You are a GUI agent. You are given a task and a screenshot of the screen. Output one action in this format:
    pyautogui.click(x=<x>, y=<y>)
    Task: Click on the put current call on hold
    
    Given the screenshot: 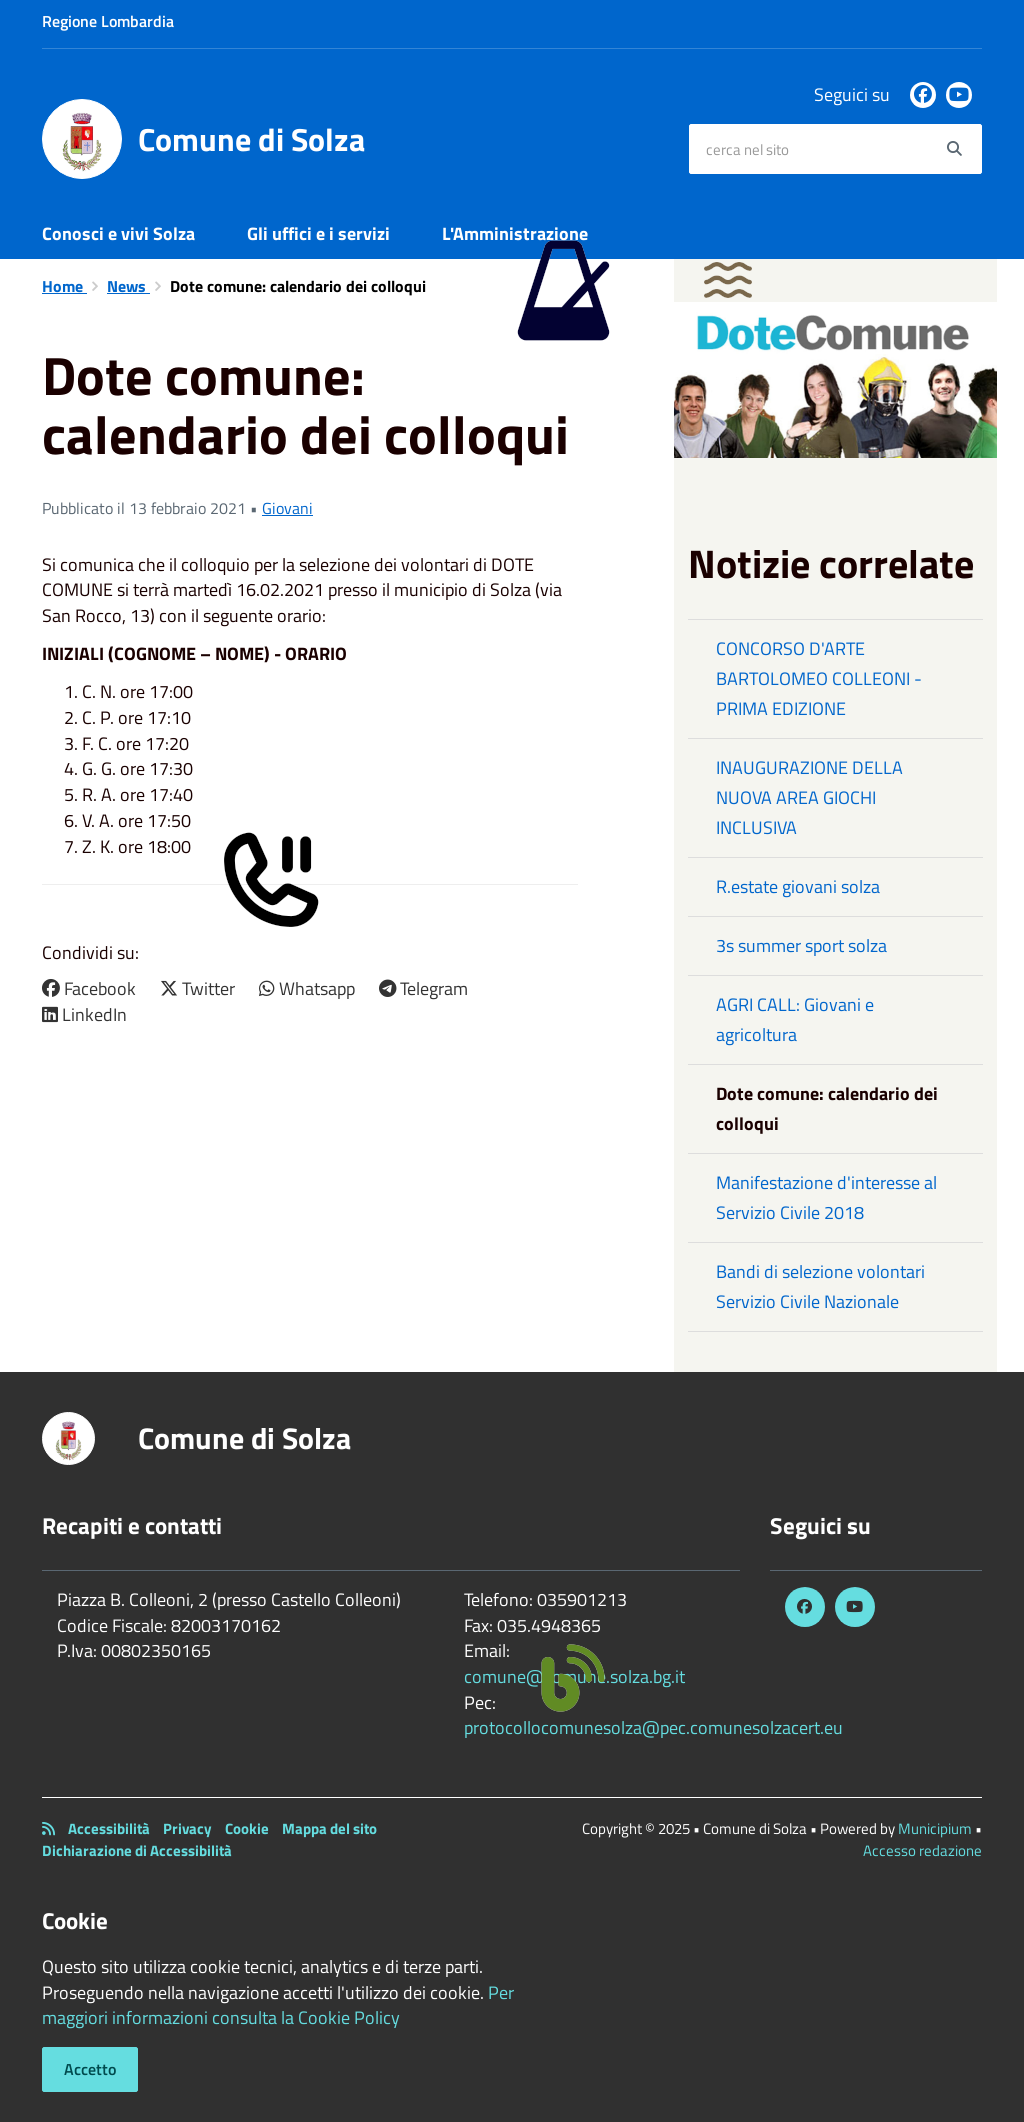 What is the action you would take?
    pyautogui.click(x=273, y=878)
    